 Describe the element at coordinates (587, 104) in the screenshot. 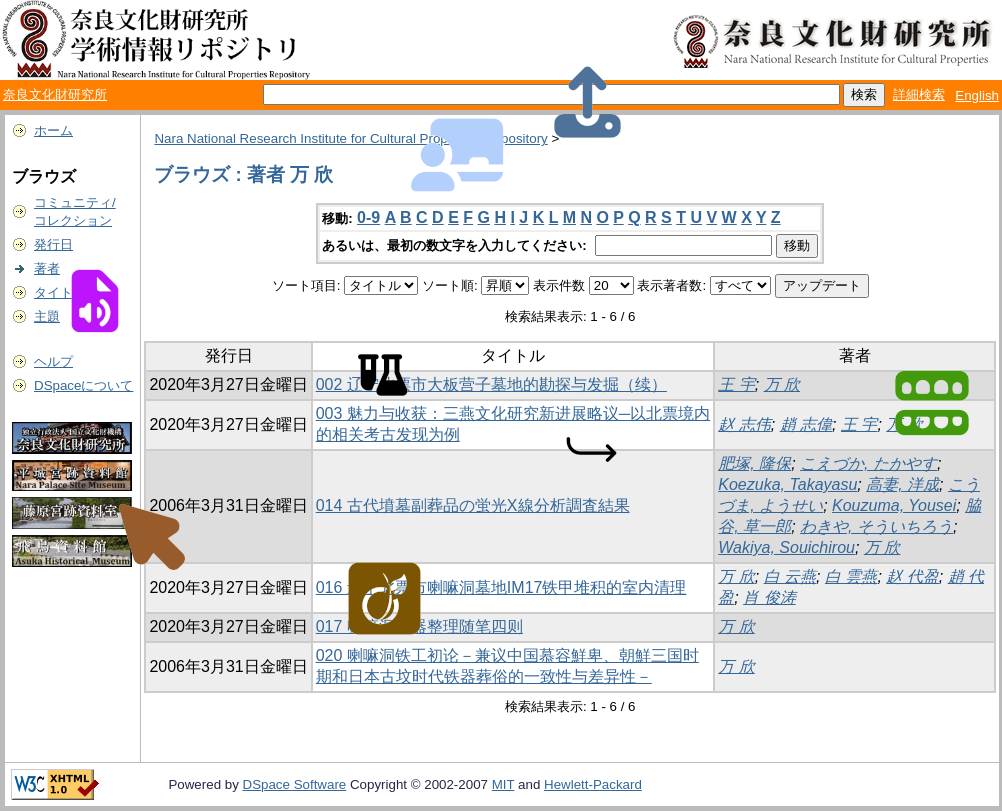

I see `upload a file or document` at that location.